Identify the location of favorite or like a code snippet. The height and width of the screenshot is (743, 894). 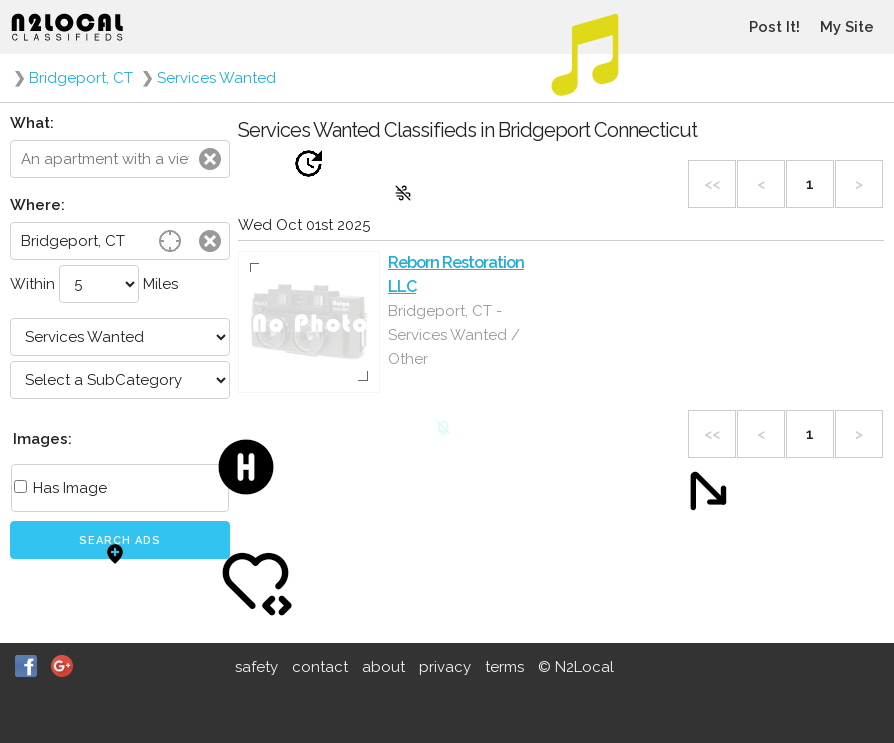
(255, 582).